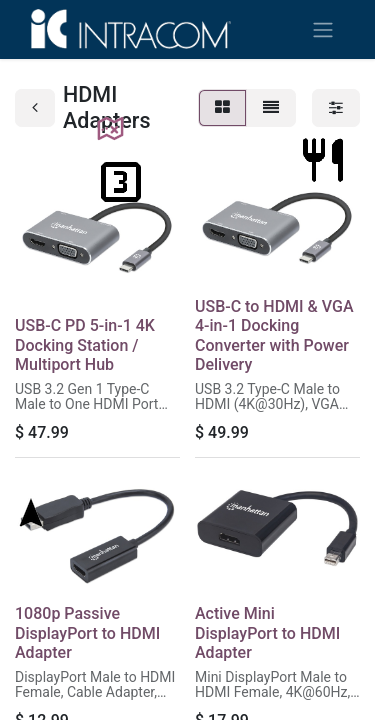  What do you see at coordinates (110, 128) in the screenshot?
I see `view route directions on map` at bounding box center [110, 128].